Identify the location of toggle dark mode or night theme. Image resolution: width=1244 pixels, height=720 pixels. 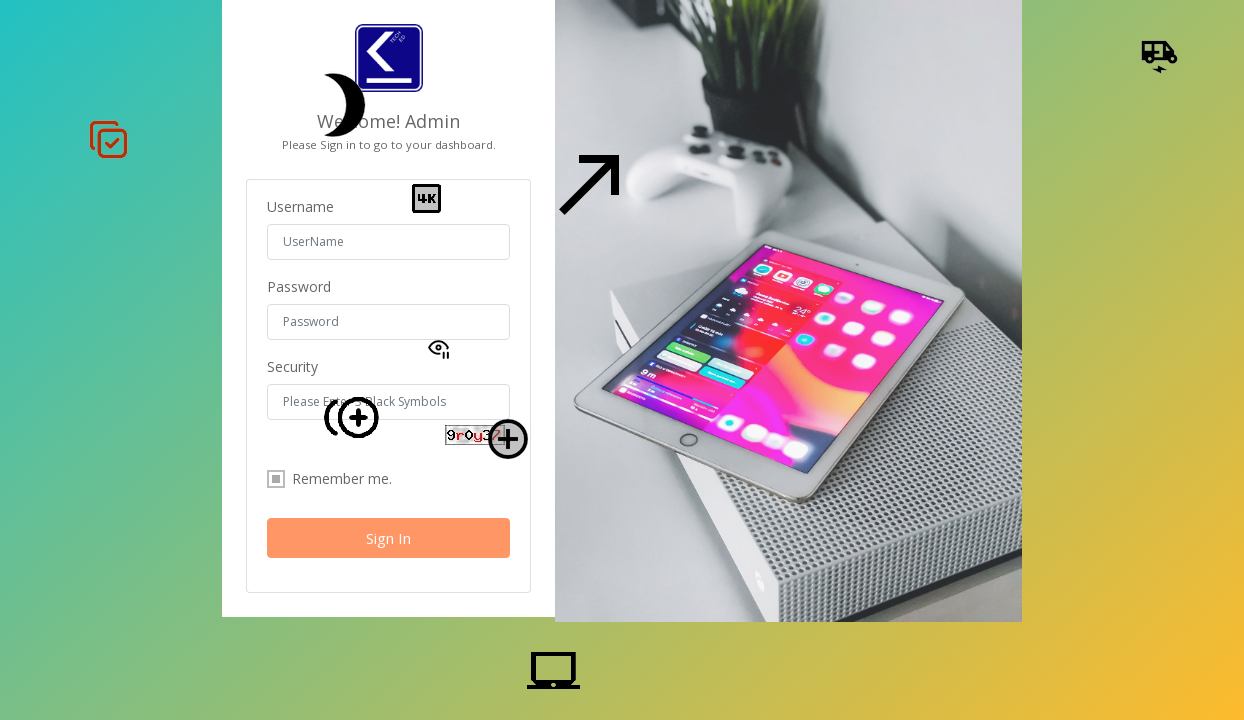
(343, 105).